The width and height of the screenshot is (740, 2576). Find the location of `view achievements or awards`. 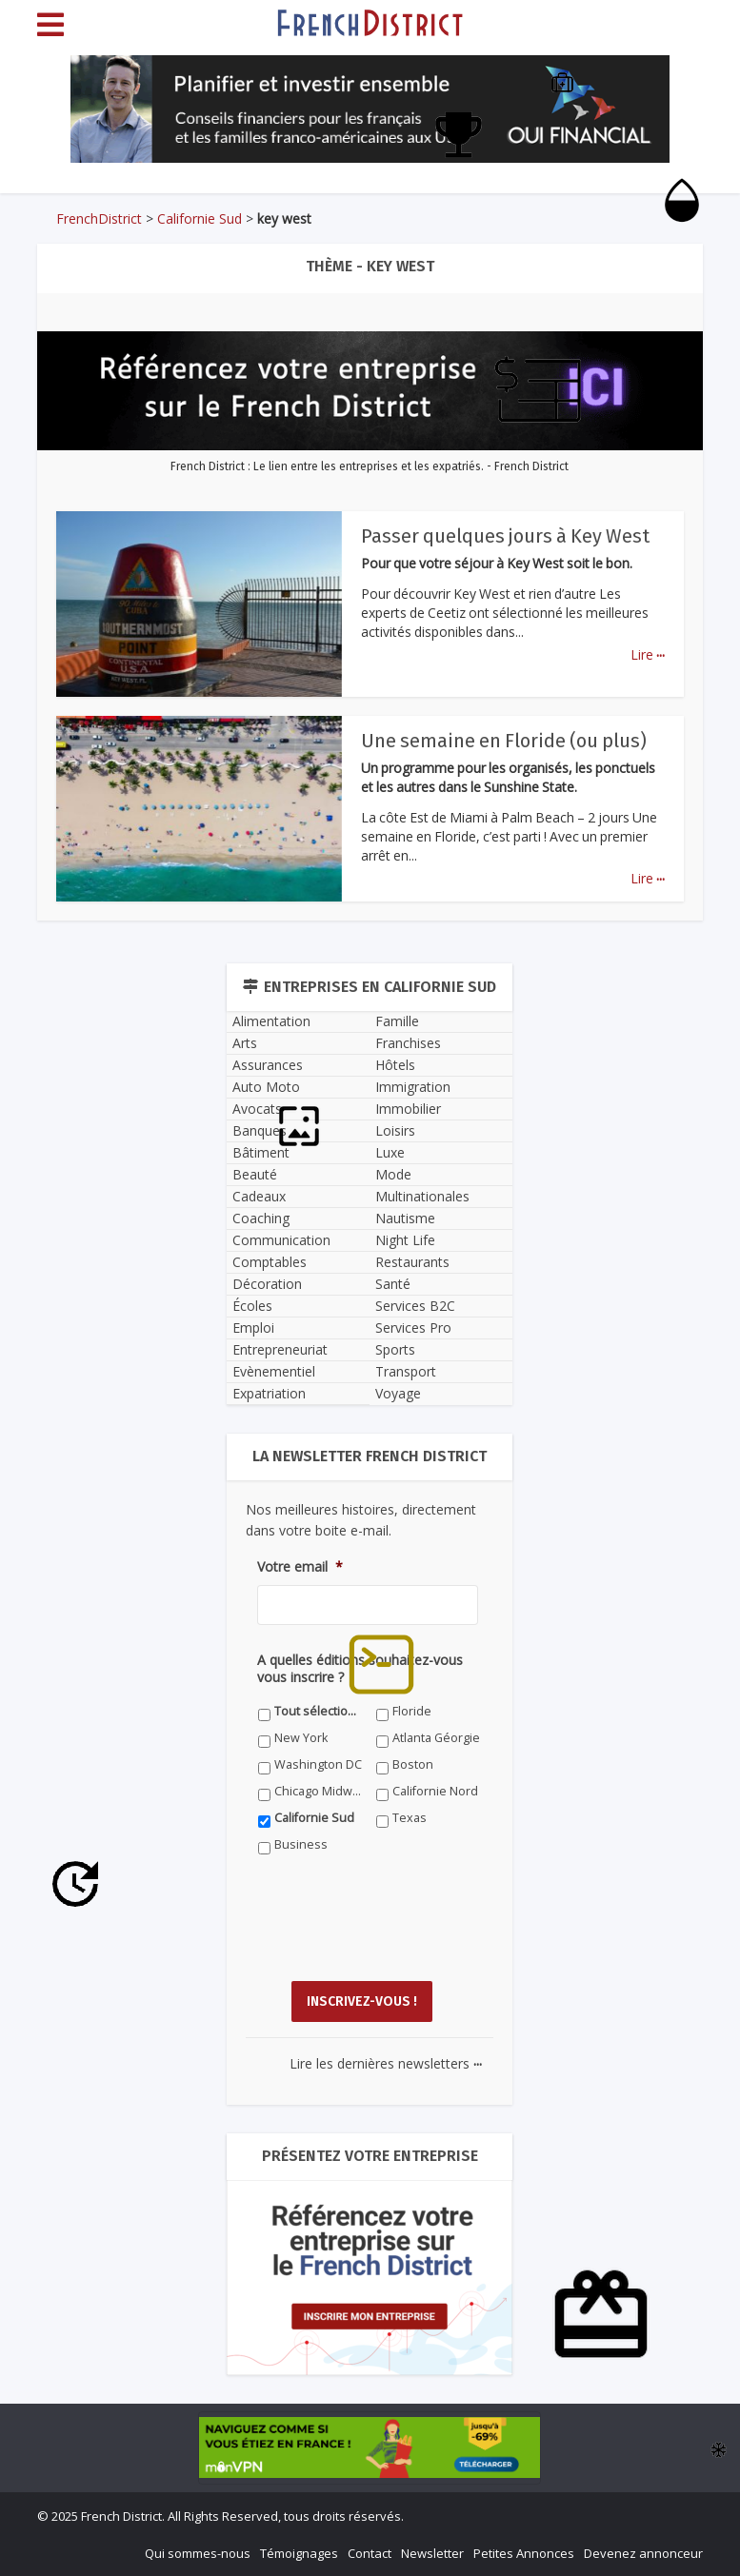

view achievements or awards is located at coordinates (458, 134).